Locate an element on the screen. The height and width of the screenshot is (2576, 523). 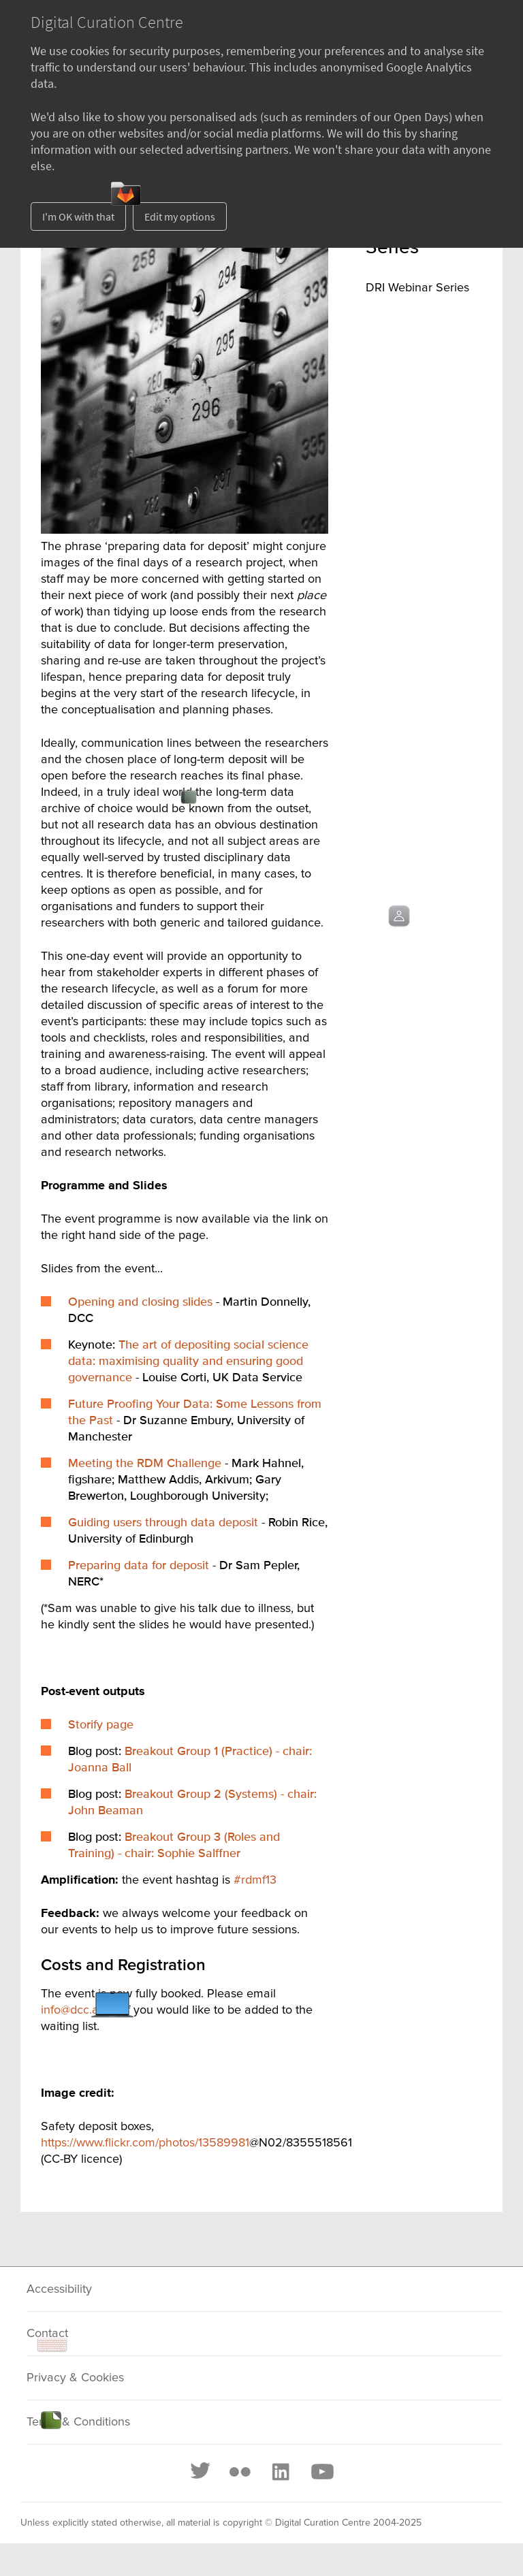
access your desktop folder is located at coordinates (189, 796).